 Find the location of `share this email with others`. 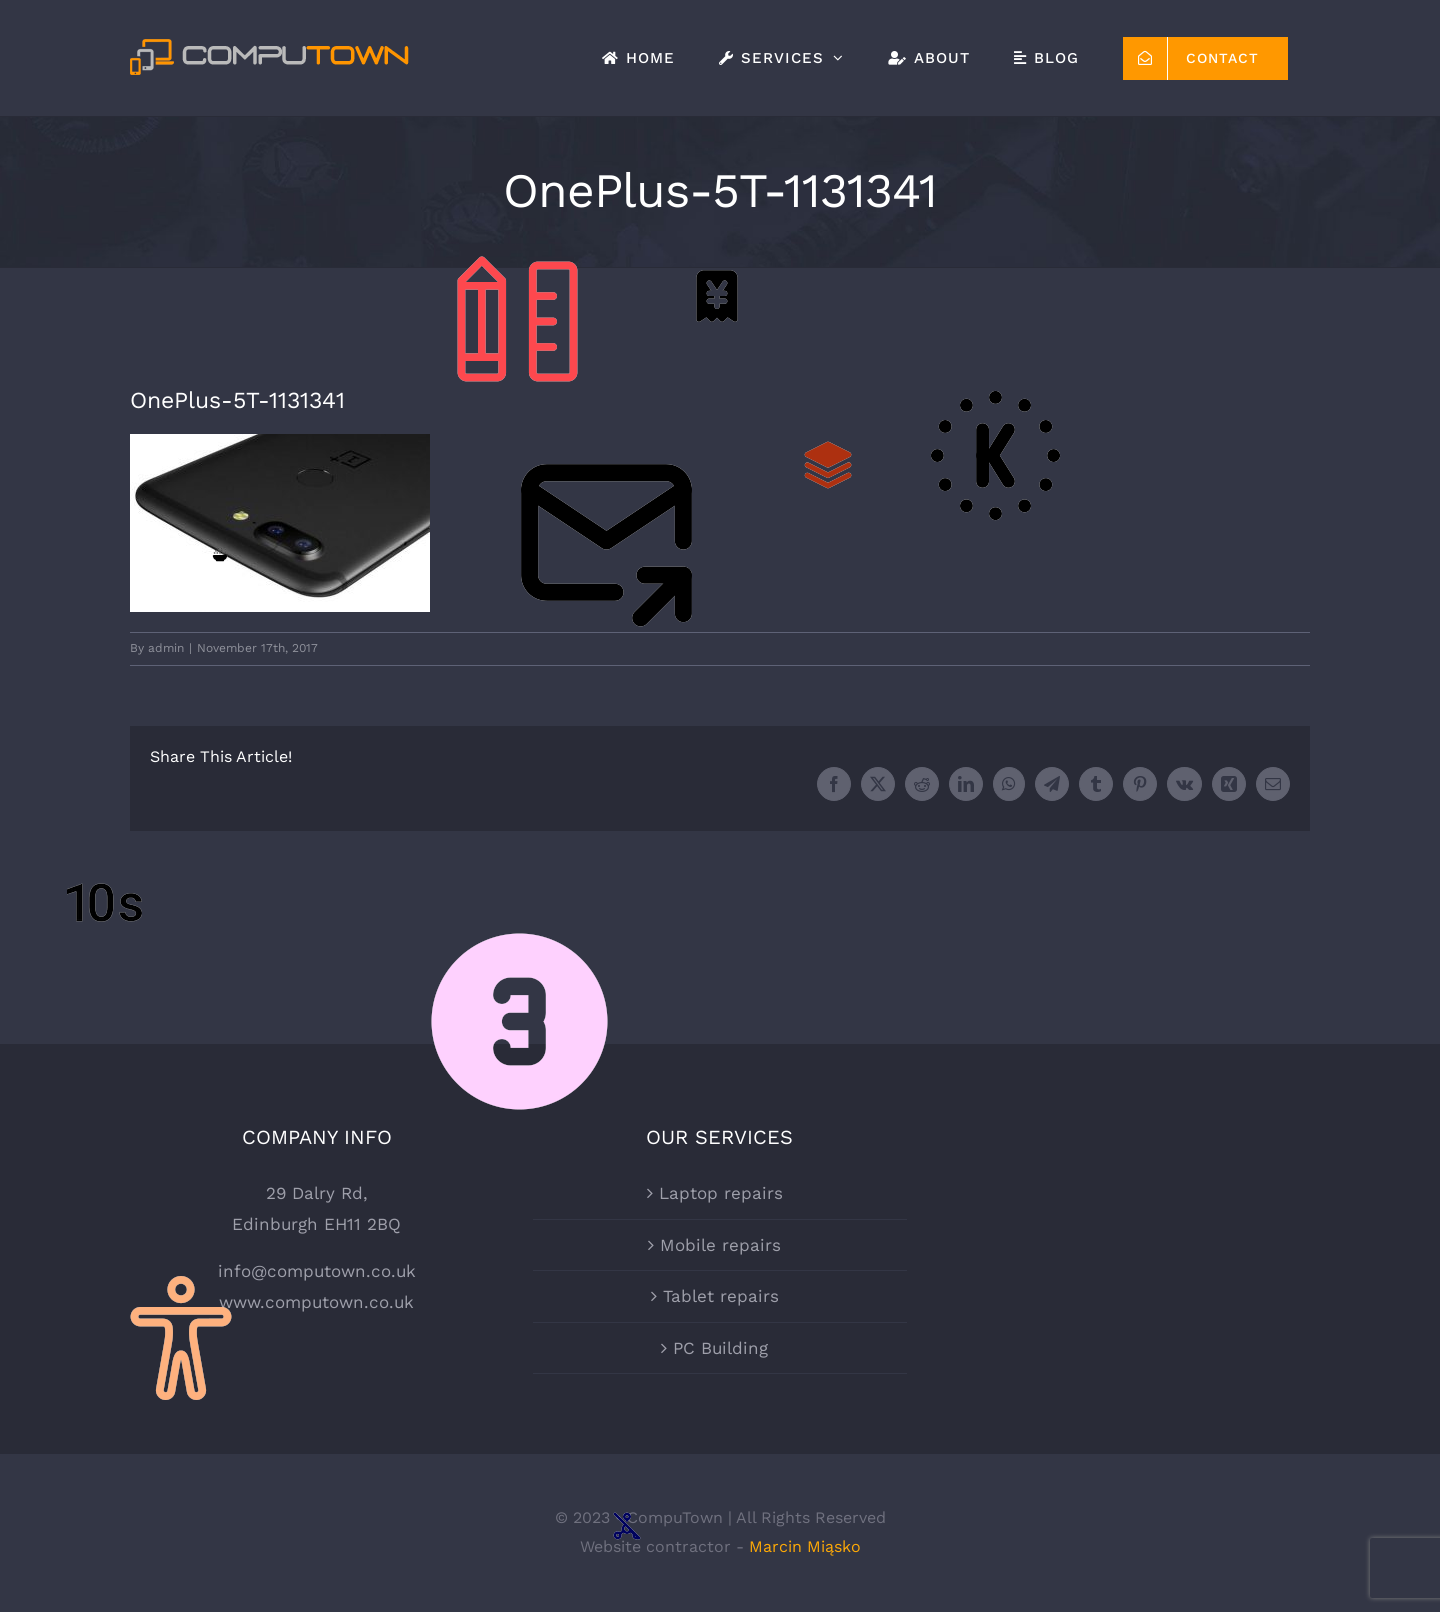

share this email with others is located at coordinates (606, 532).